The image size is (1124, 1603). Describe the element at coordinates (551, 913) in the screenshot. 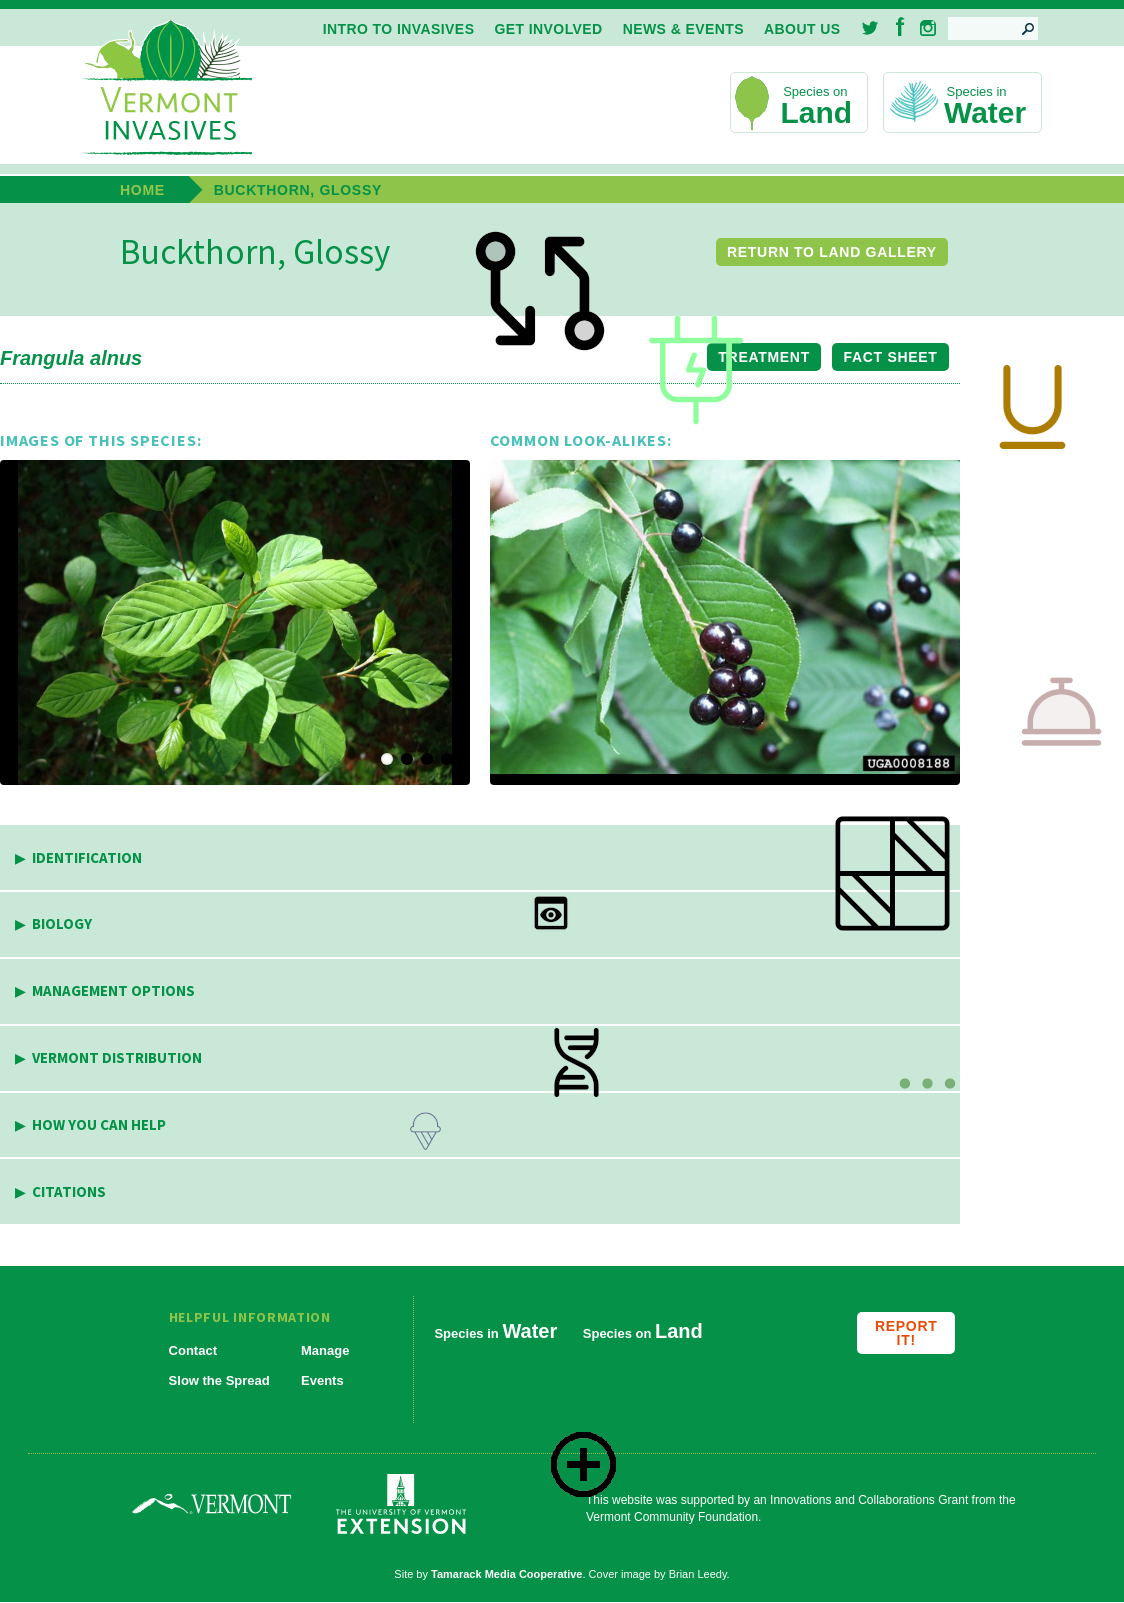

I see `preview content before publishing` at that location.